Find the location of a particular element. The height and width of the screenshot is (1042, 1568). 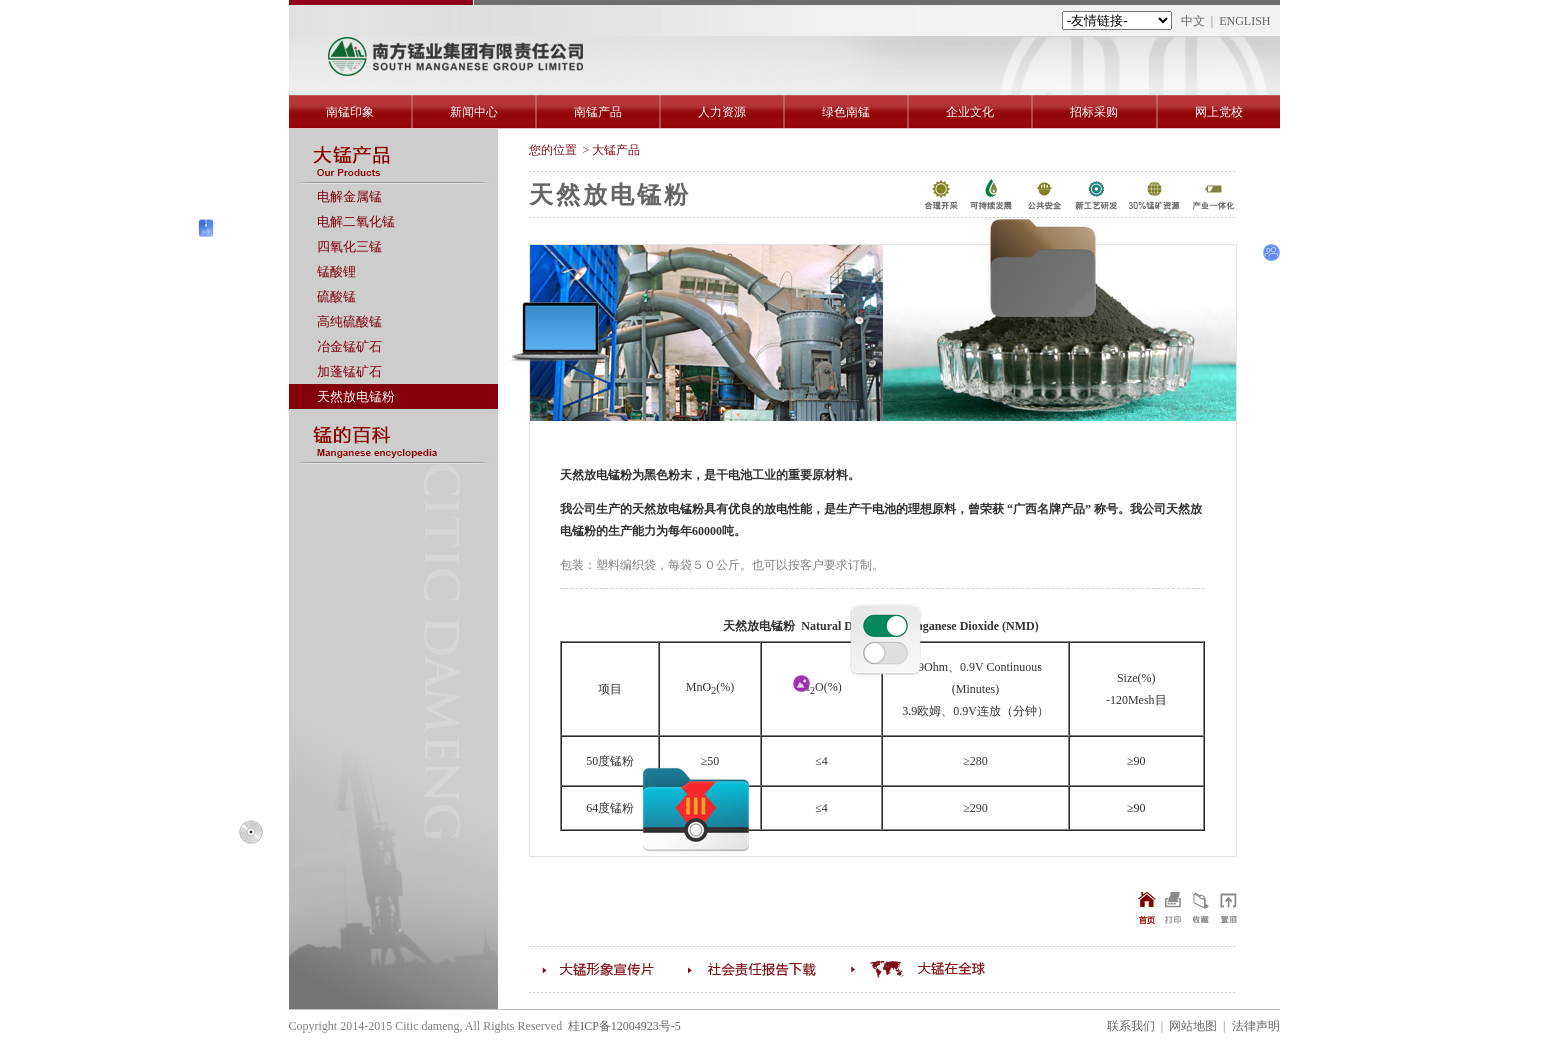

access your photo library is located at coordinates (801, 683).